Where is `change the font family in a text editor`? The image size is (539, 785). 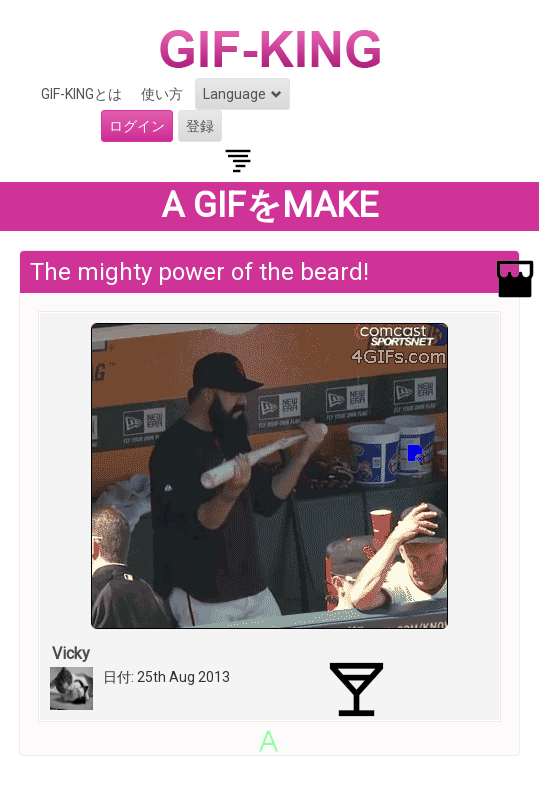 change the font family in a text editor is located at coordinates (268, 740).